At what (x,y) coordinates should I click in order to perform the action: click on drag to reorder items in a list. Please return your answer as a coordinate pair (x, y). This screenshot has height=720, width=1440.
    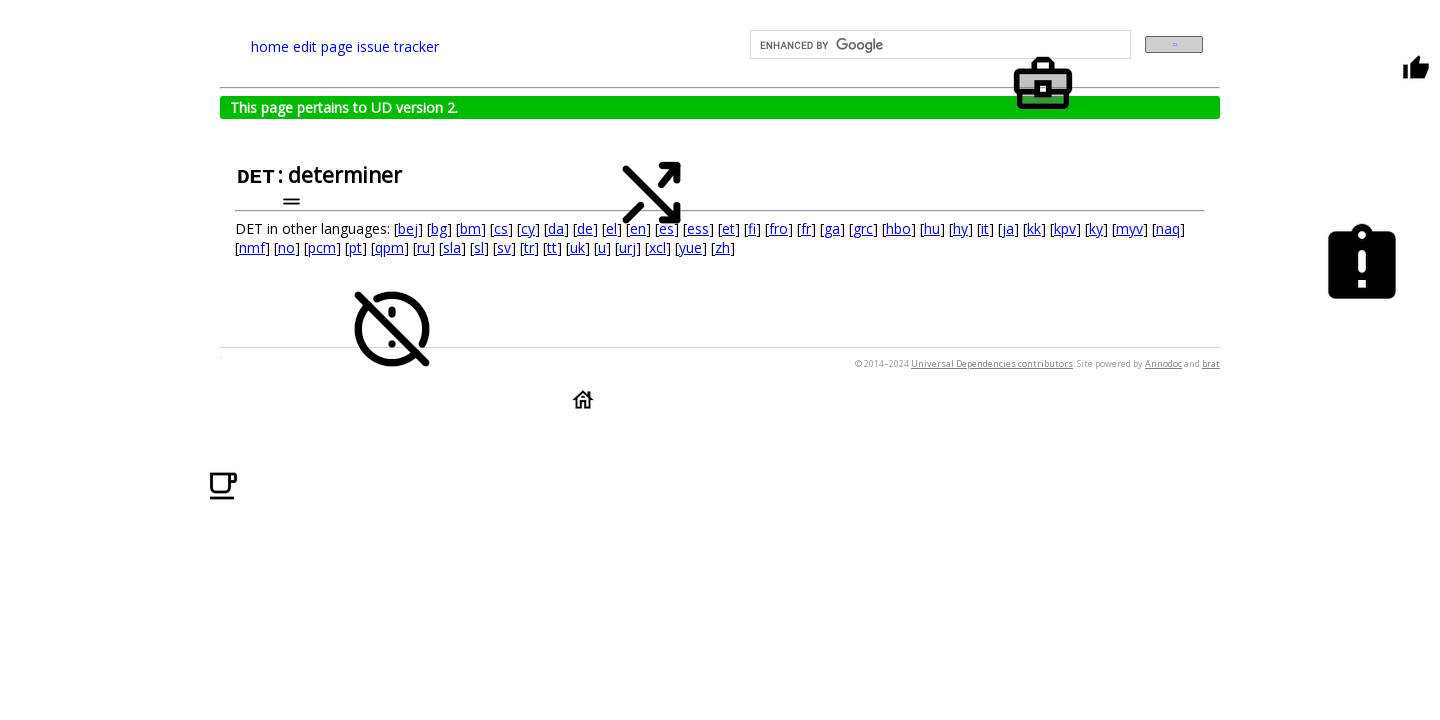
    Looking at the image, I should click on (291, 201).